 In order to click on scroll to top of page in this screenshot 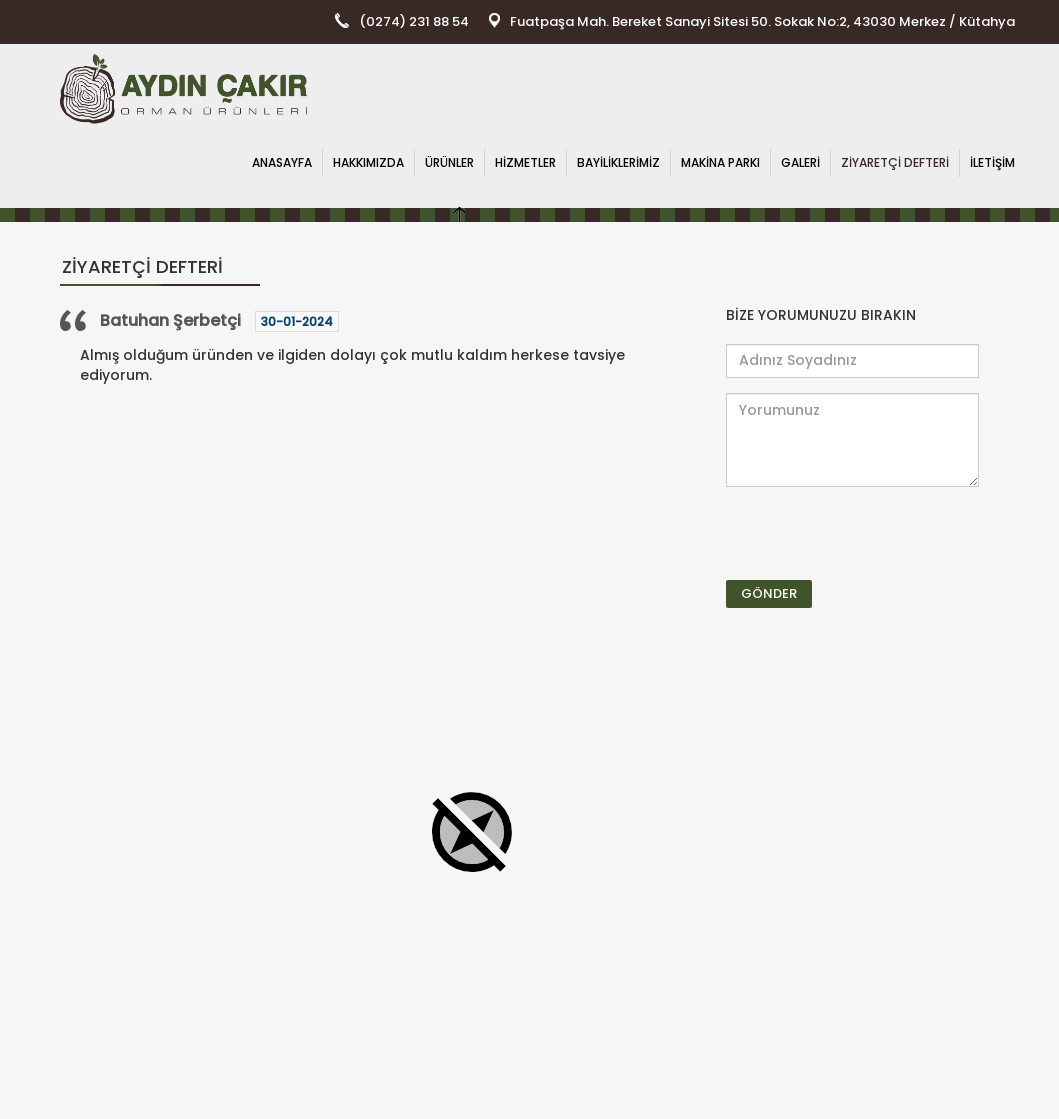, I will do `click(459, 214)`.